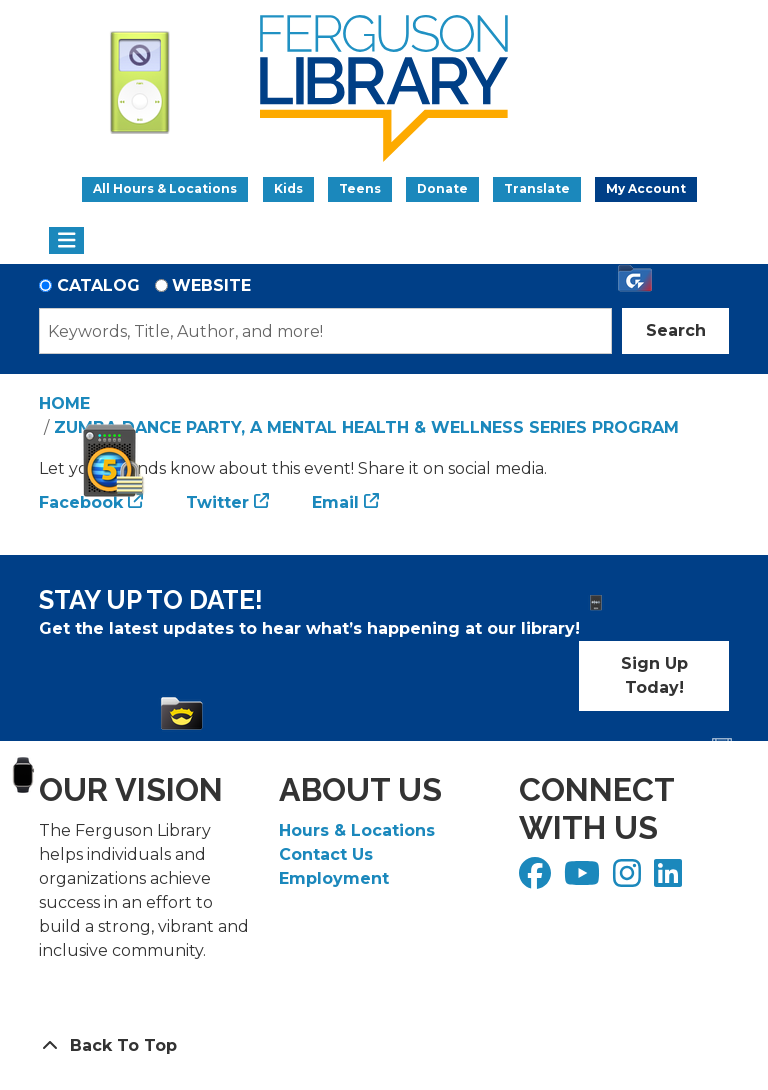 Image resolution: width=768 pixels, height=1090 pixels. I want to click on apple watch series 7 or 8 device icon, so click(23, 775).